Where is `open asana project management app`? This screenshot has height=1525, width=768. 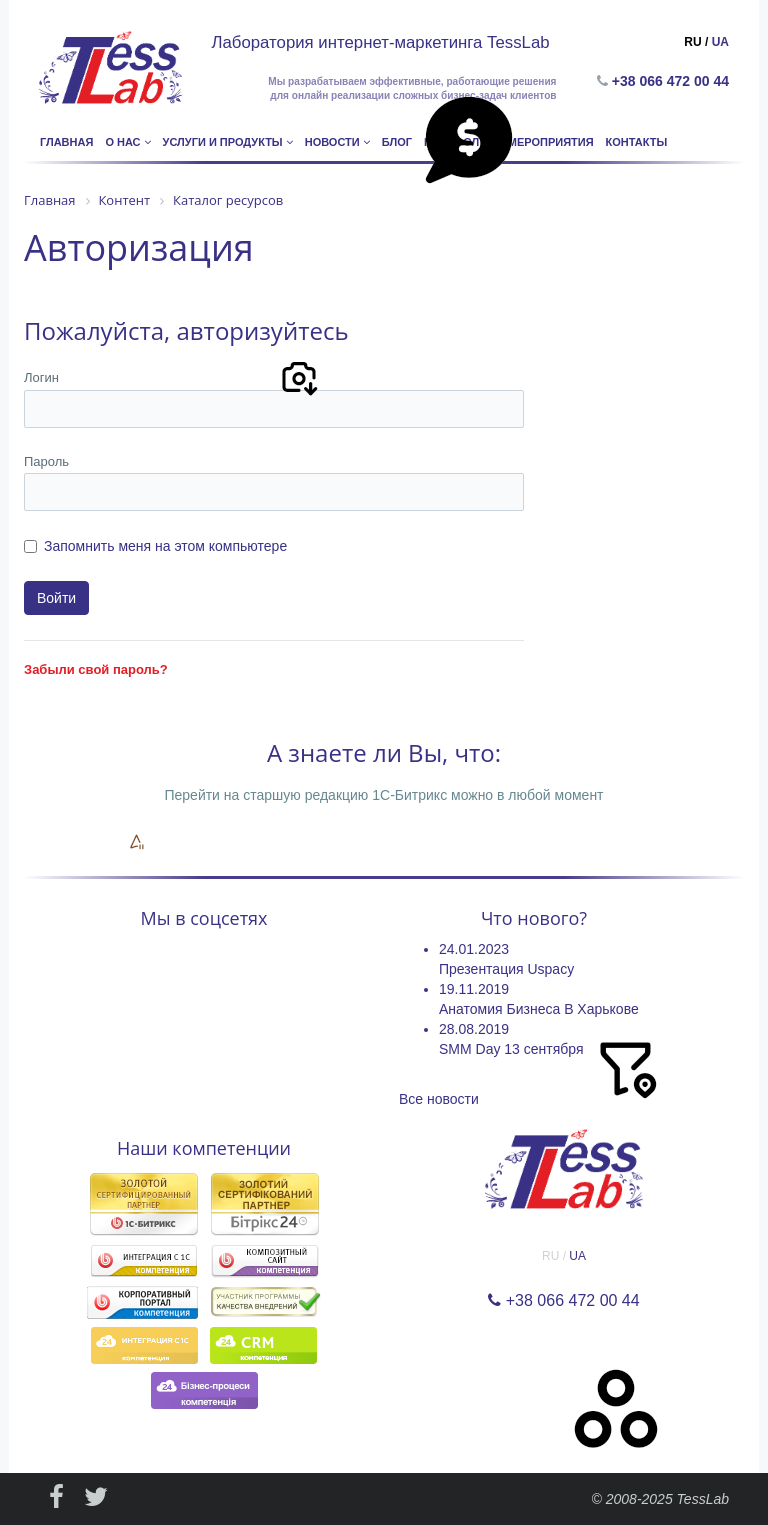 open asana project management app is located at coordinates (616, 1411).